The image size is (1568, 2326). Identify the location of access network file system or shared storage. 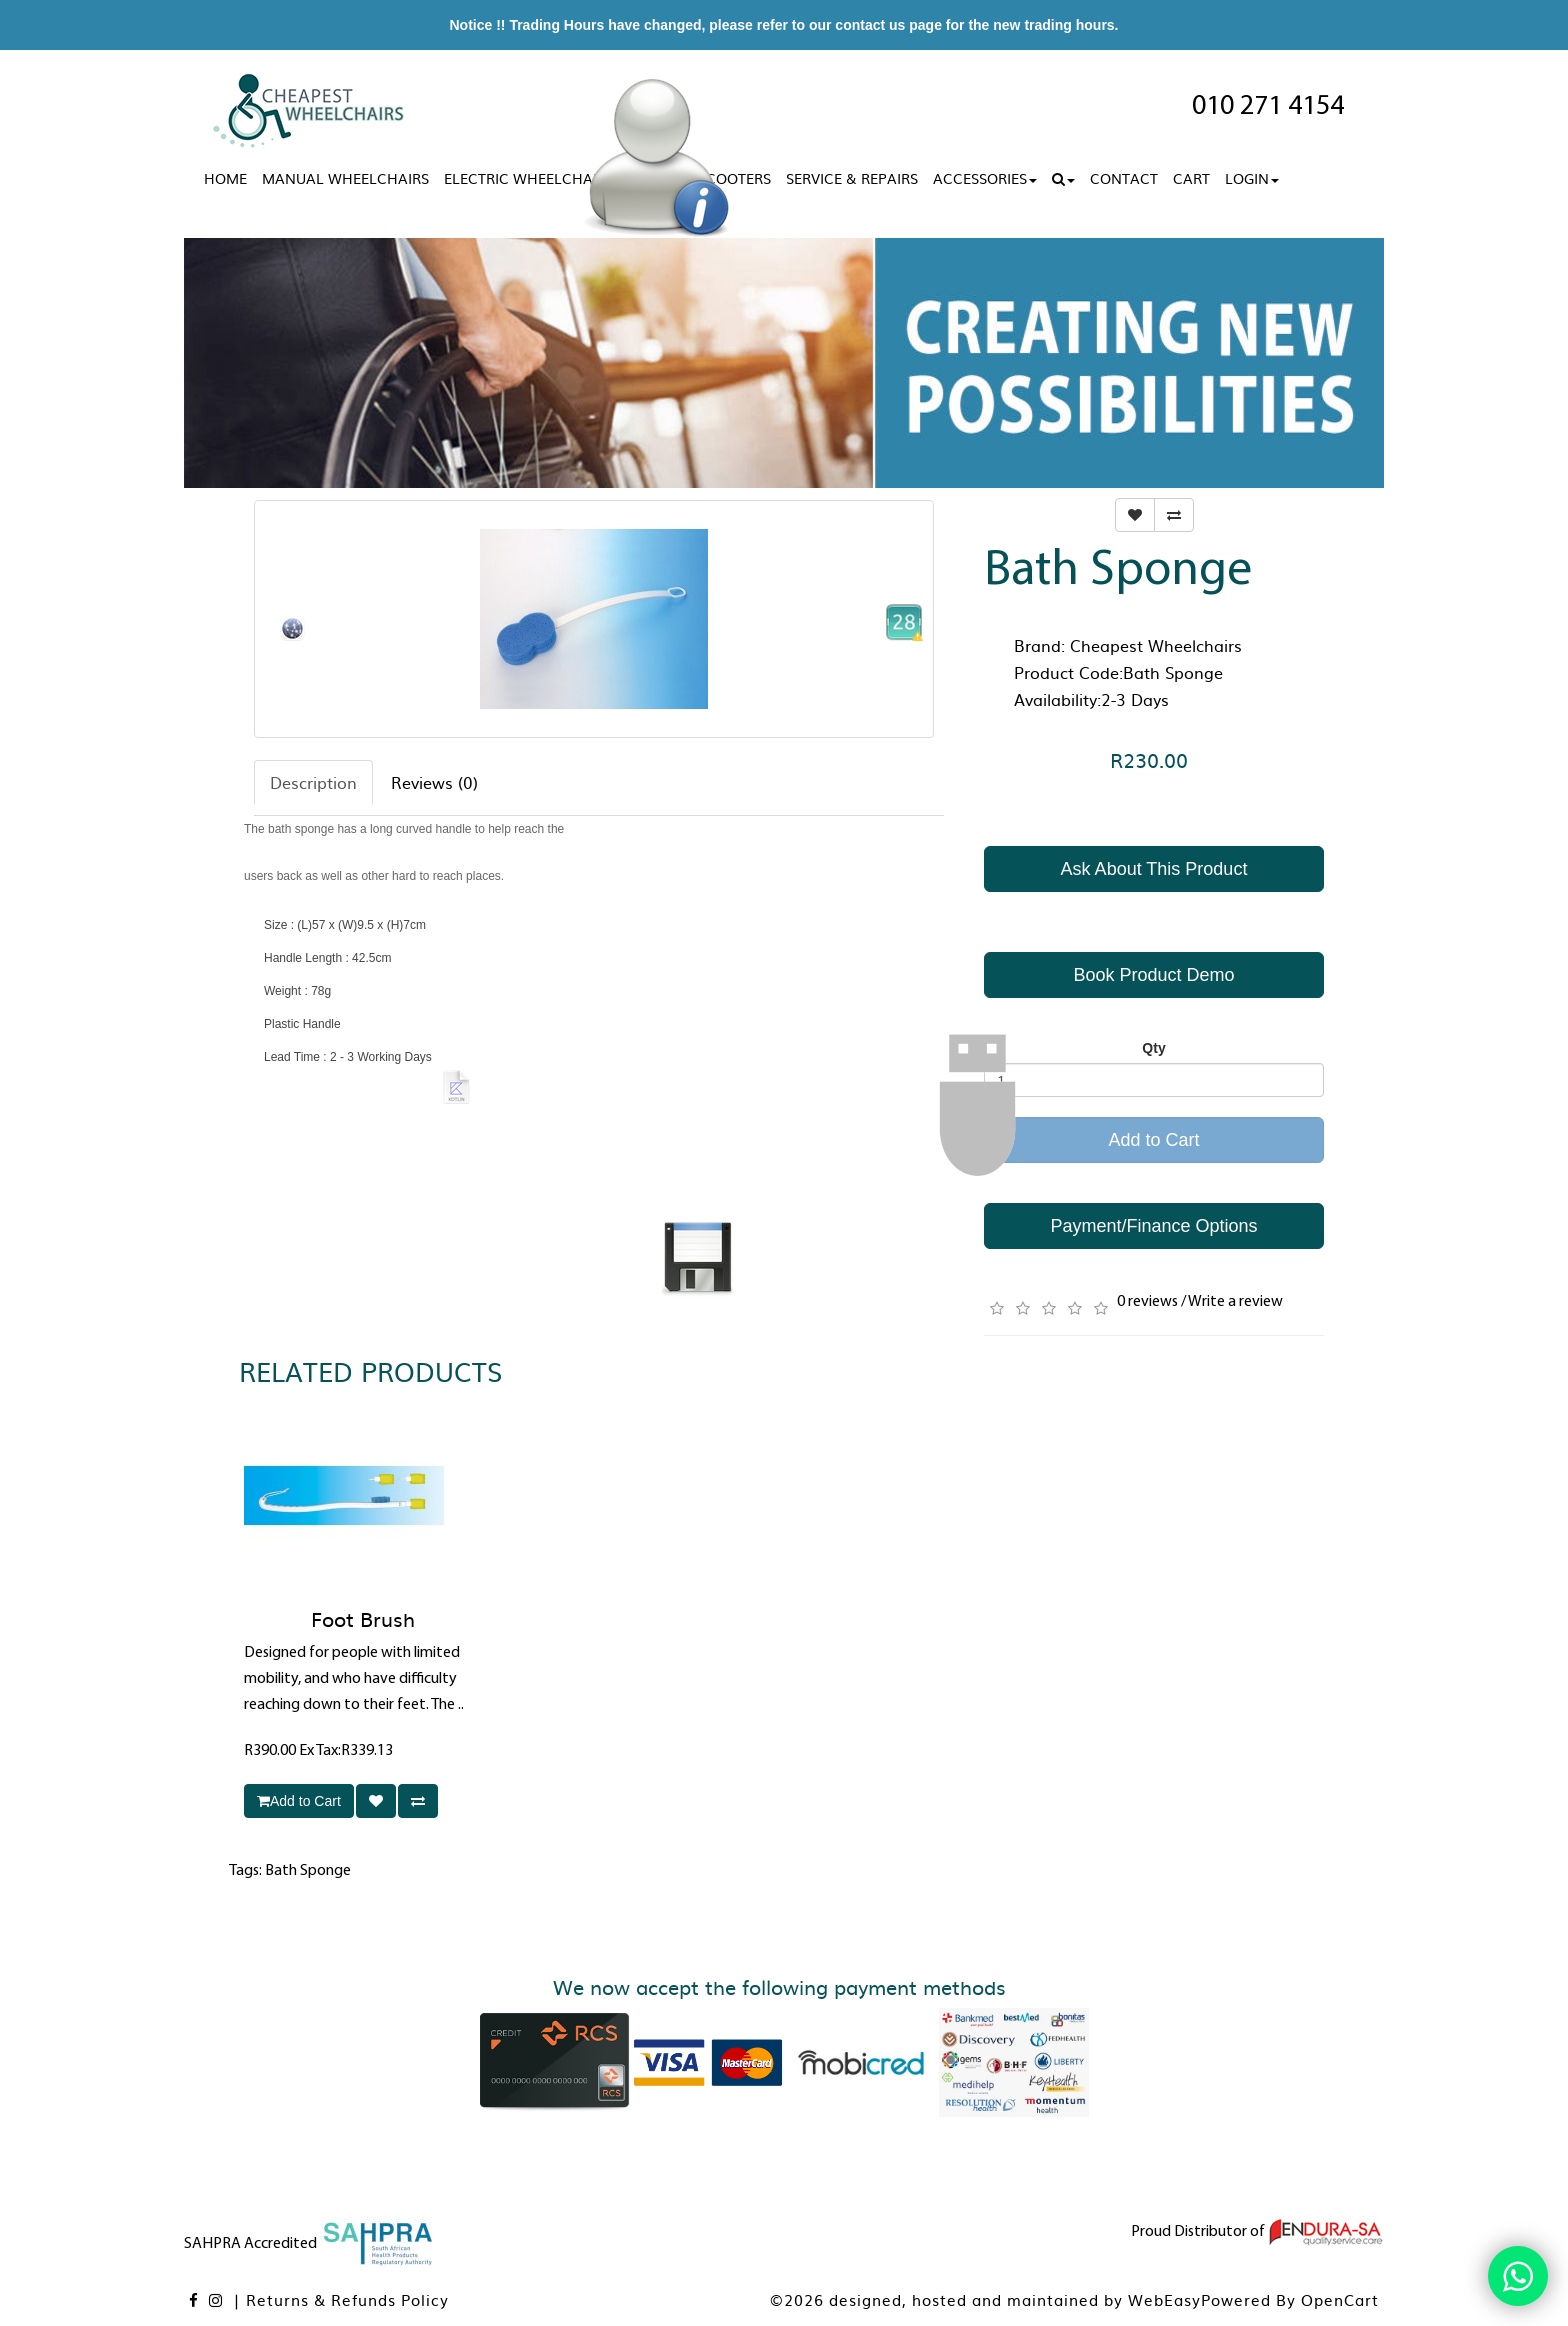
(292, 628).